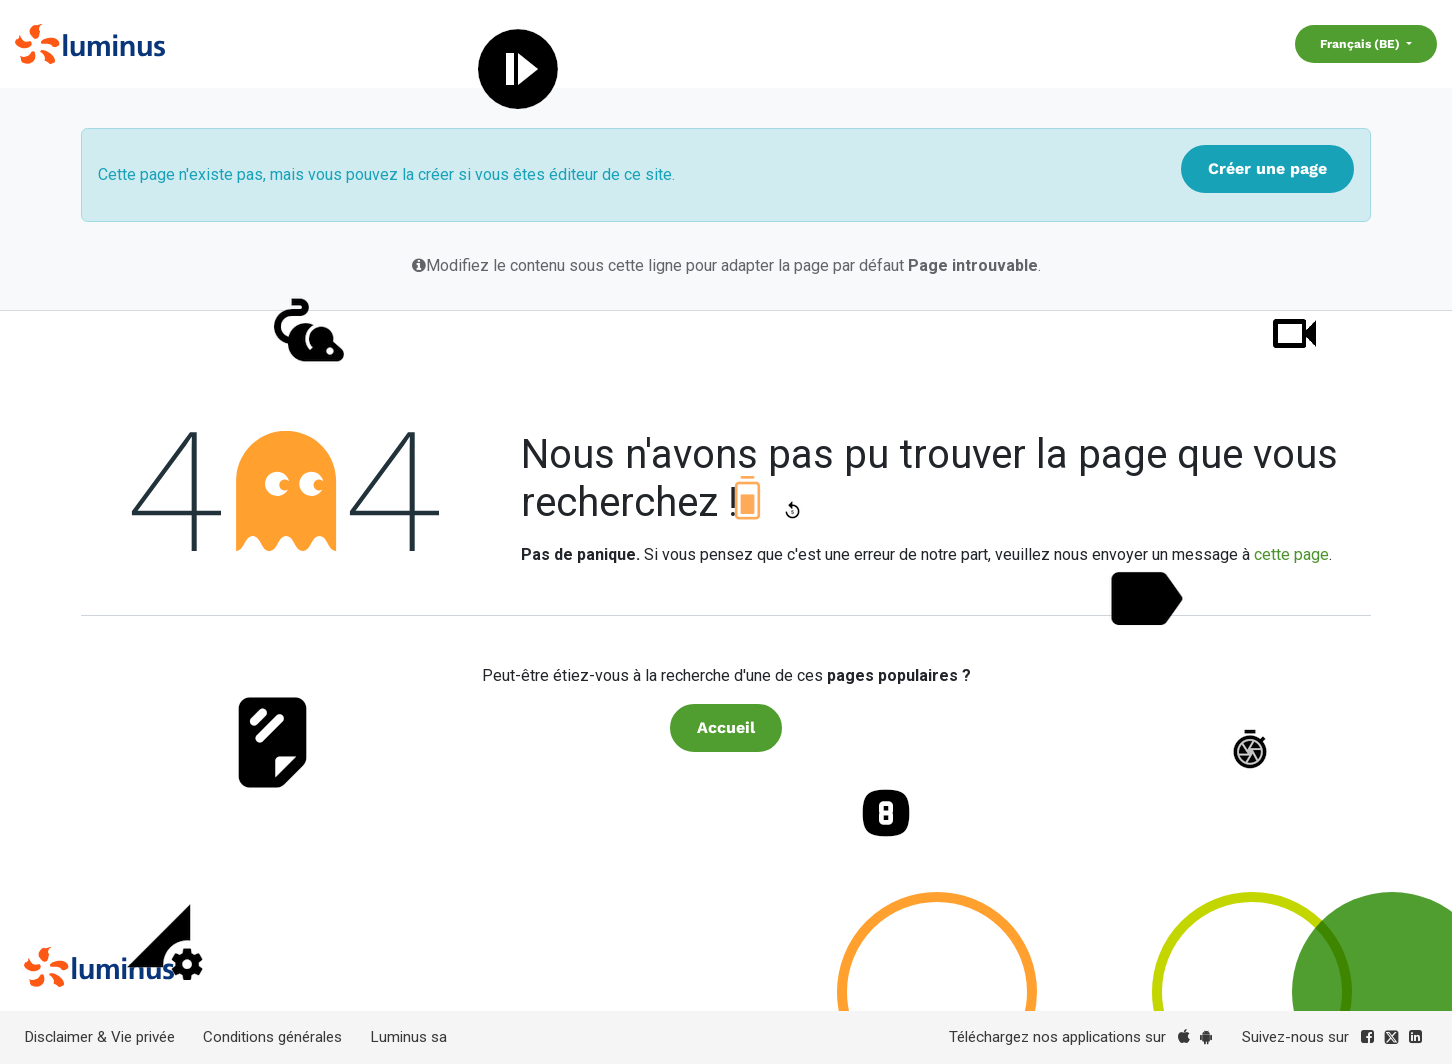  What do you see at coordinates (1294, 333) in the screenshot?
I see `start a video call` at bounding box center [1294, 333].